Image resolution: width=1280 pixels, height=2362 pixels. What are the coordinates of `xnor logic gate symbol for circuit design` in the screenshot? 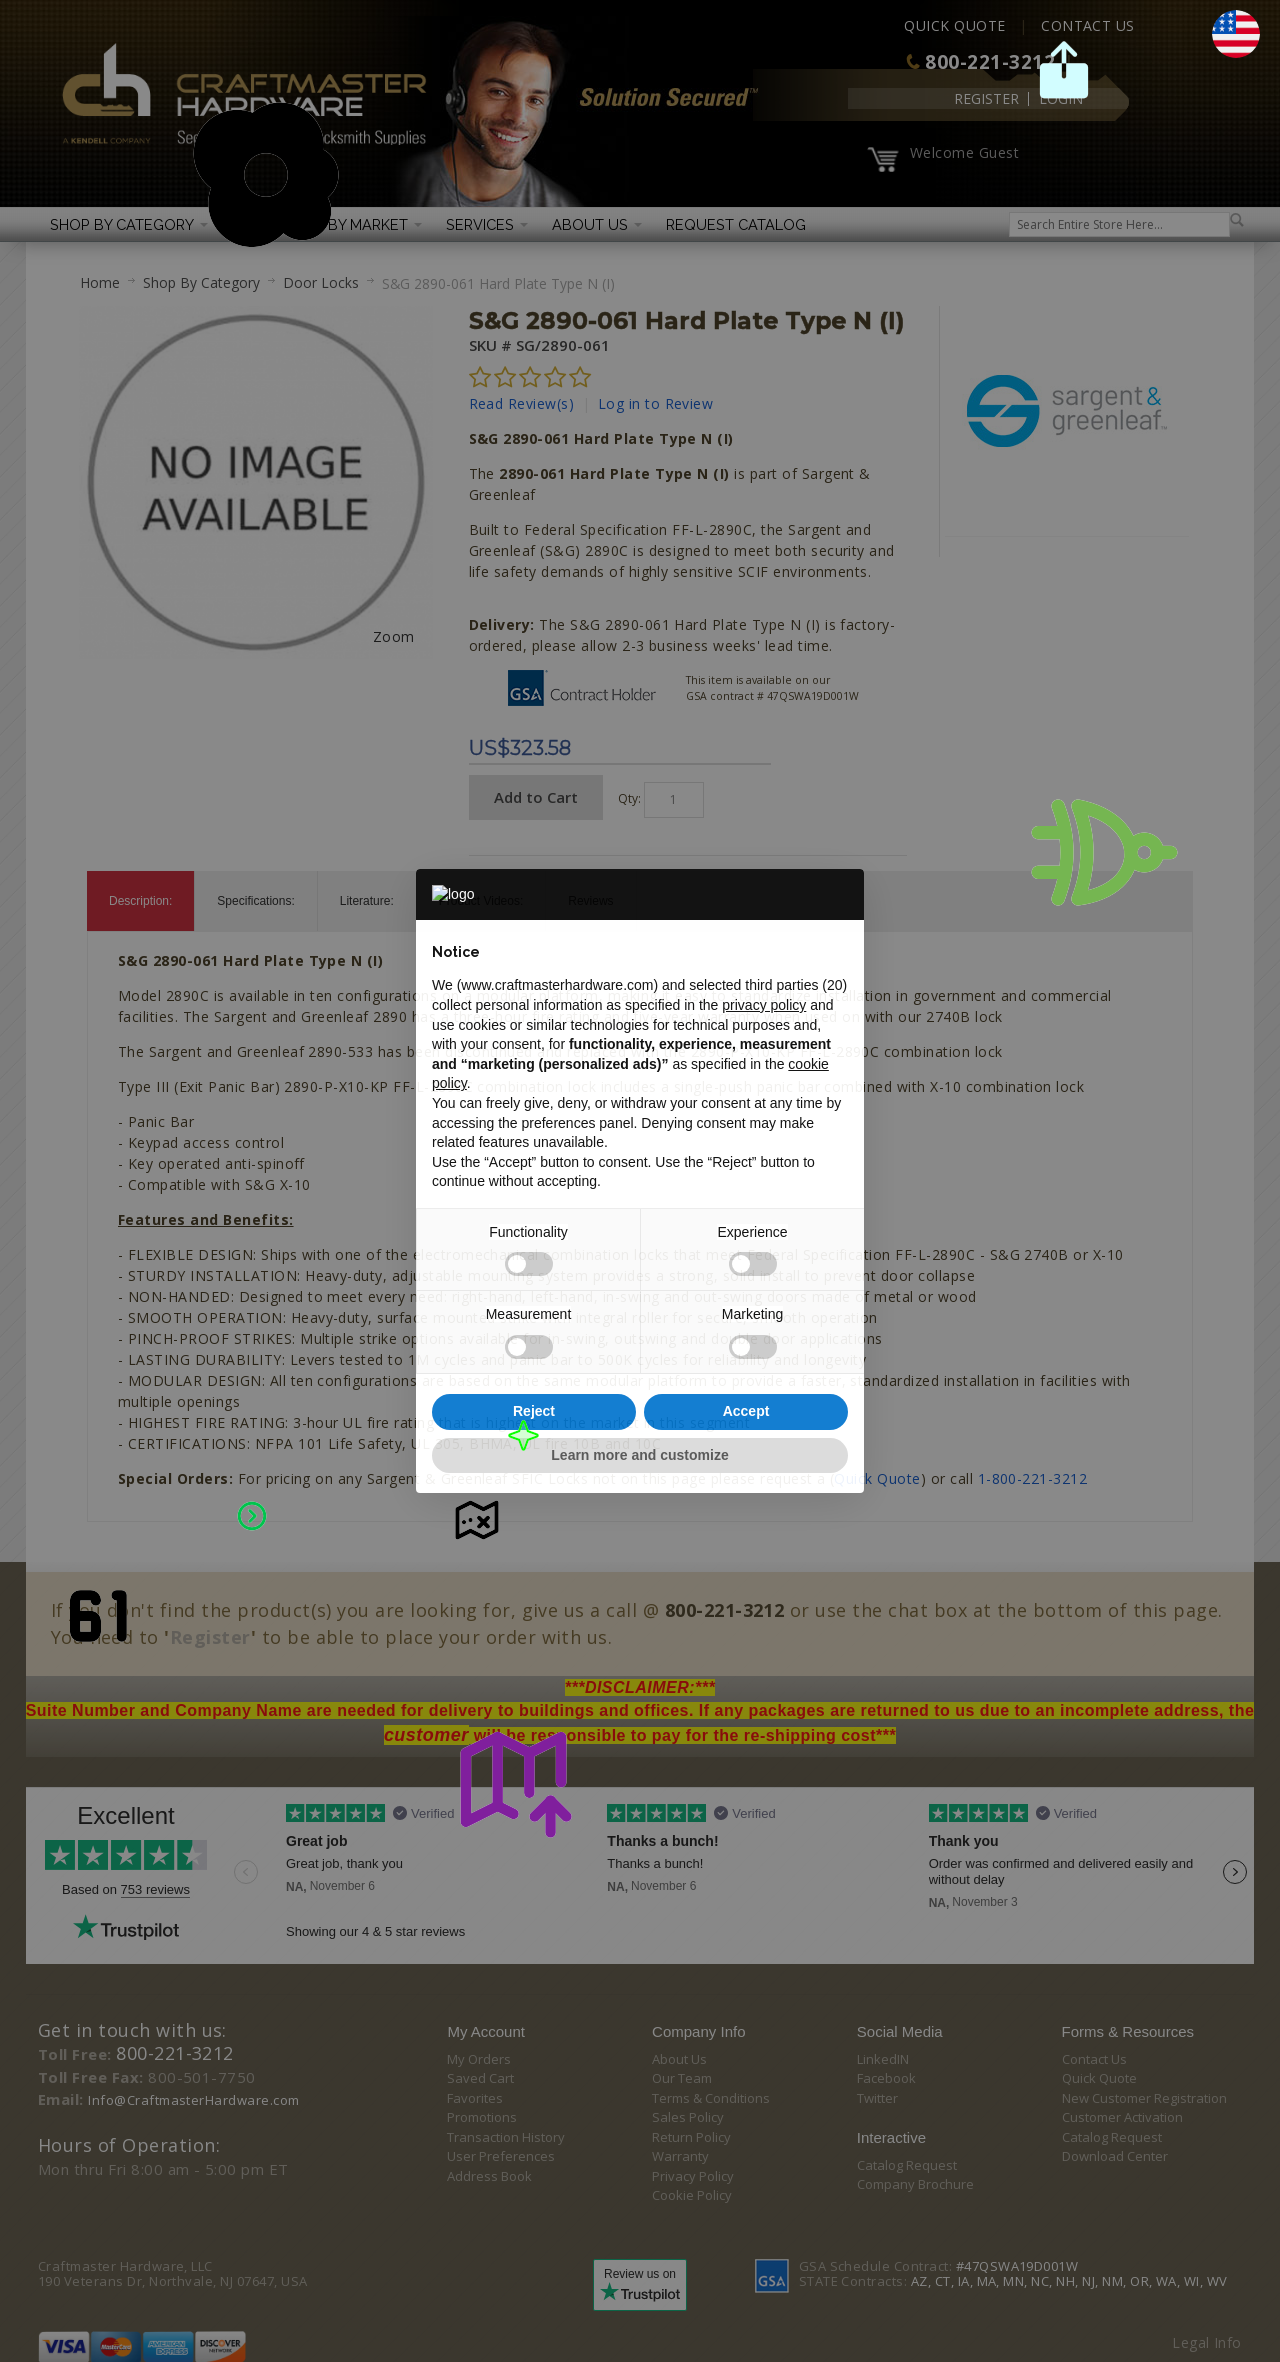 It's located at (1104, 852).